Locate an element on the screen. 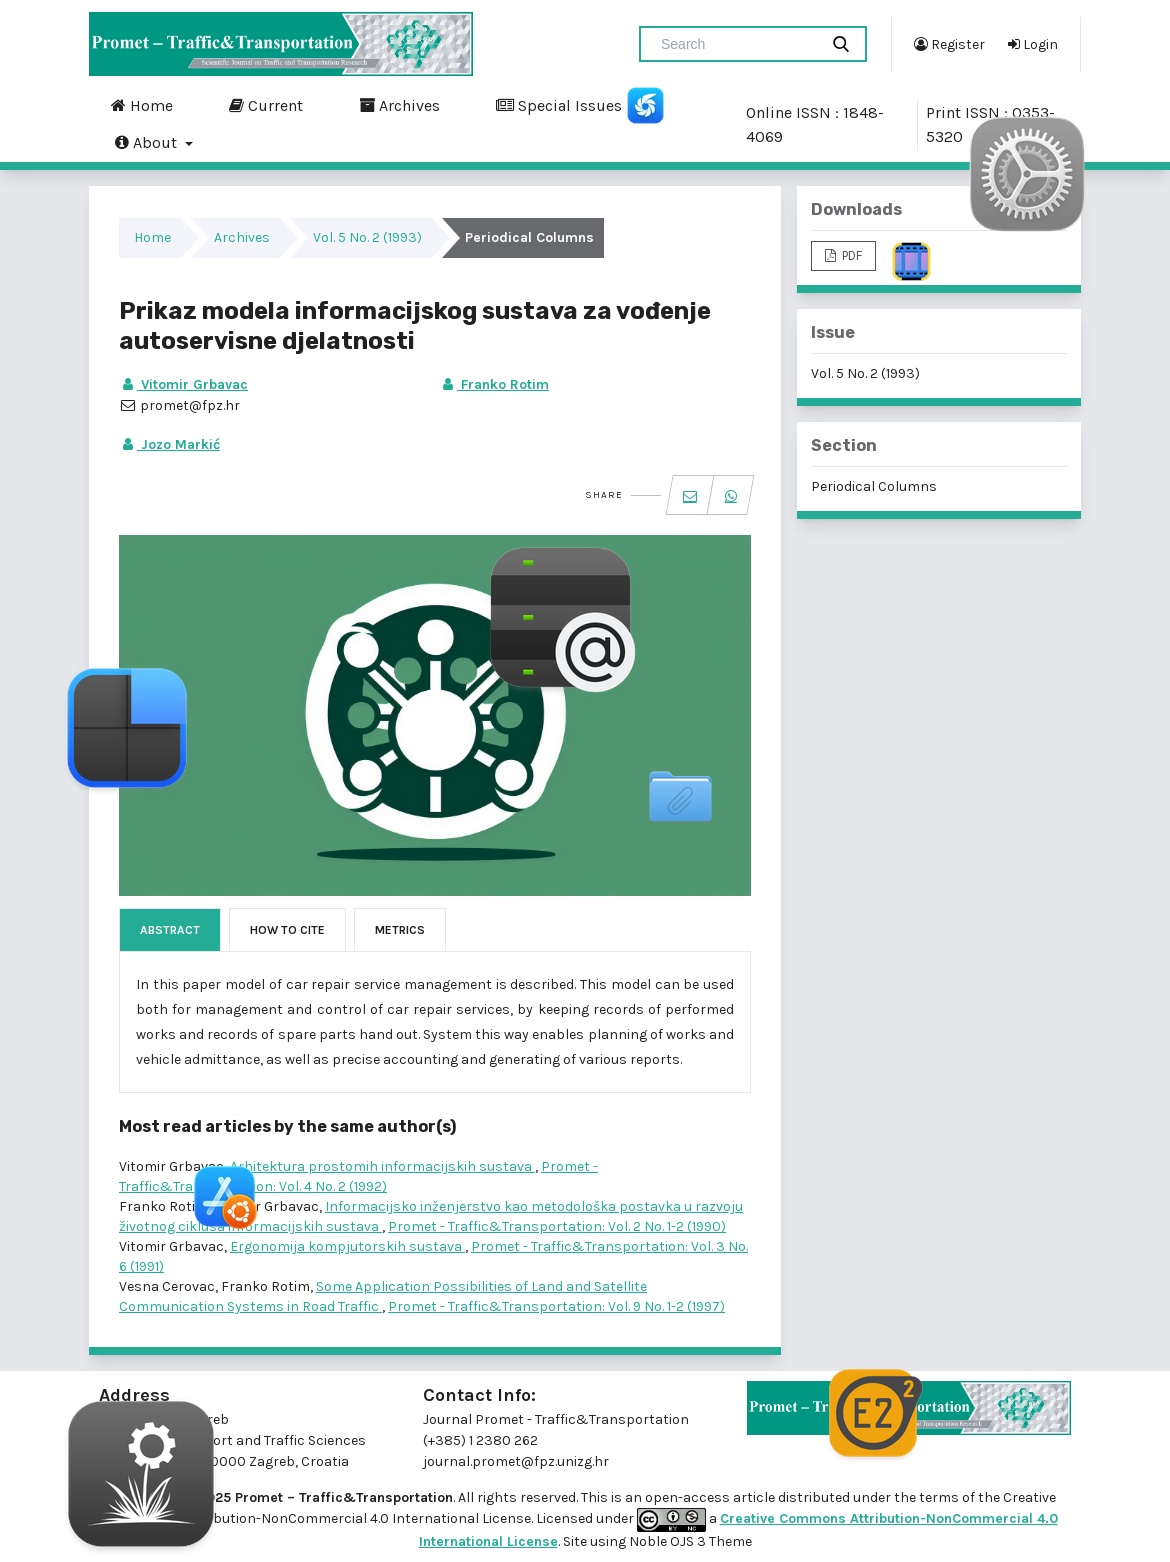  open wicked engine editor is located at coordinates (141, 1474).